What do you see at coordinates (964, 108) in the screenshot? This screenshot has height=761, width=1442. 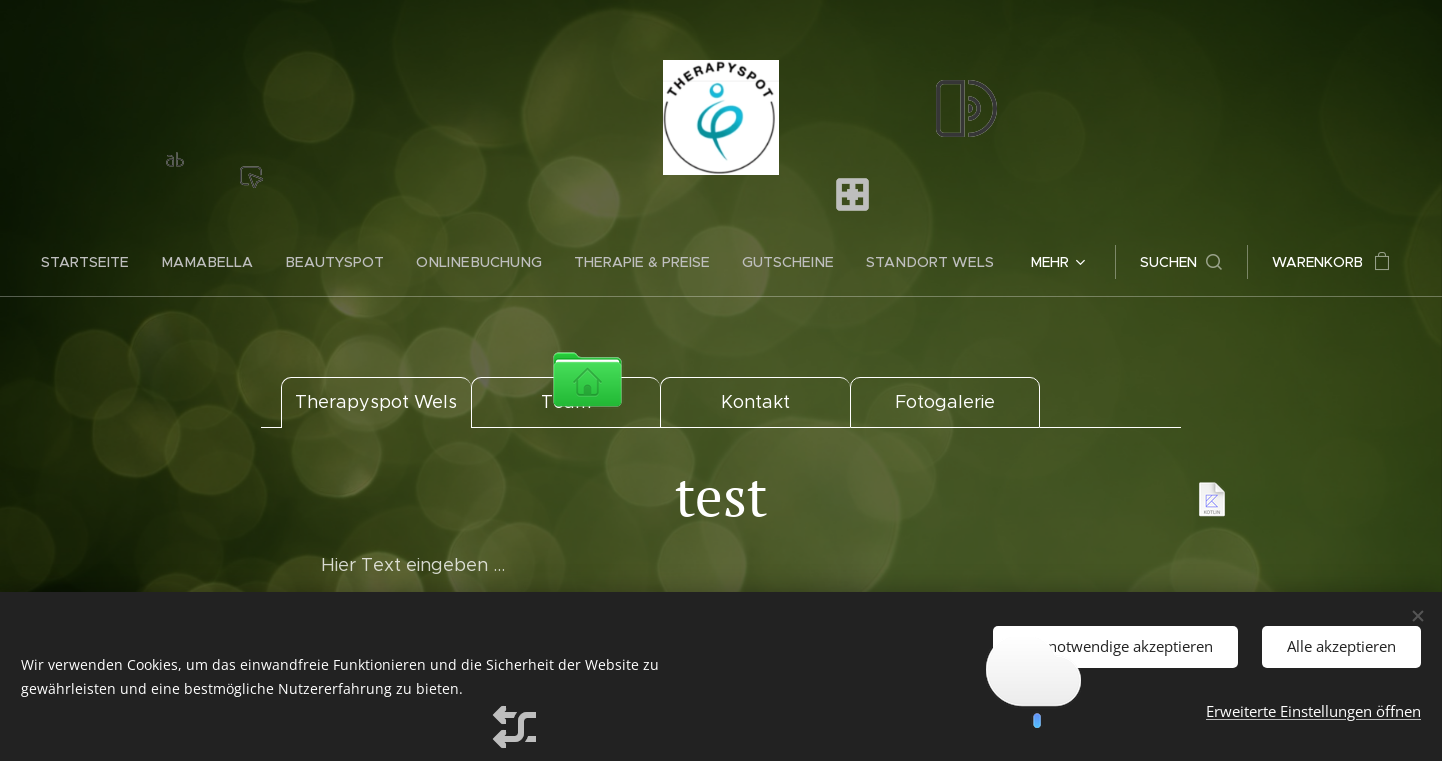 I see `view unplayed albums in your music library` at bounding box center [964, 108].